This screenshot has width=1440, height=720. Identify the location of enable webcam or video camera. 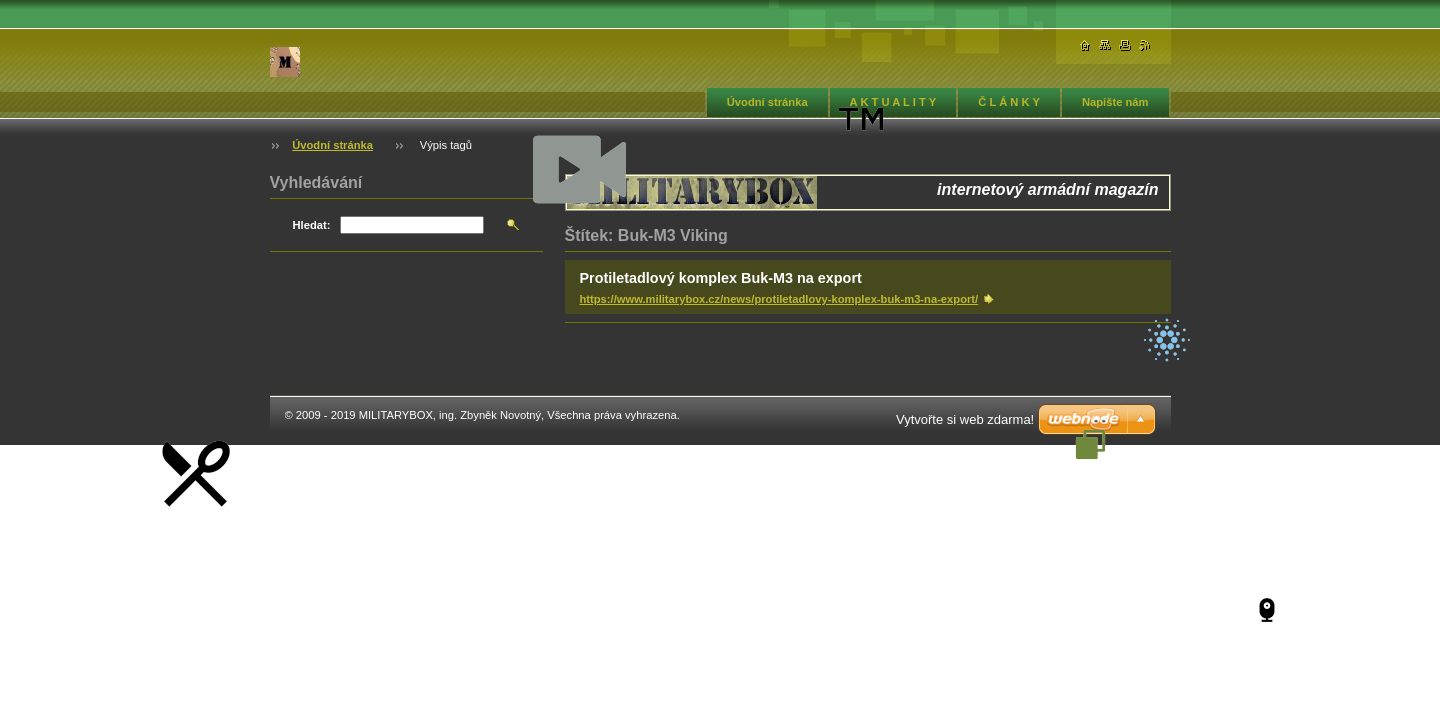
(1267, 610).